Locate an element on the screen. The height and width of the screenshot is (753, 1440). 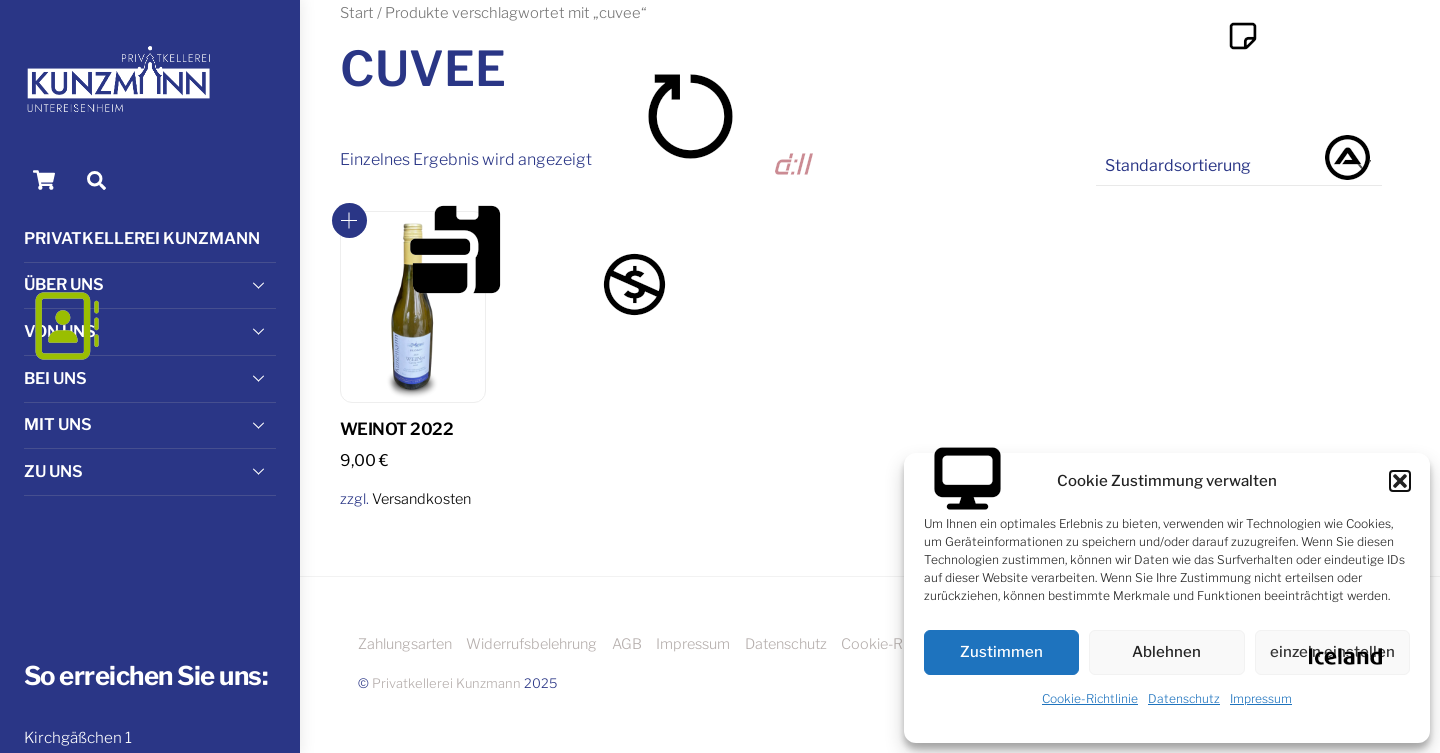
open your contacts list is located at coordinates (65, 326).